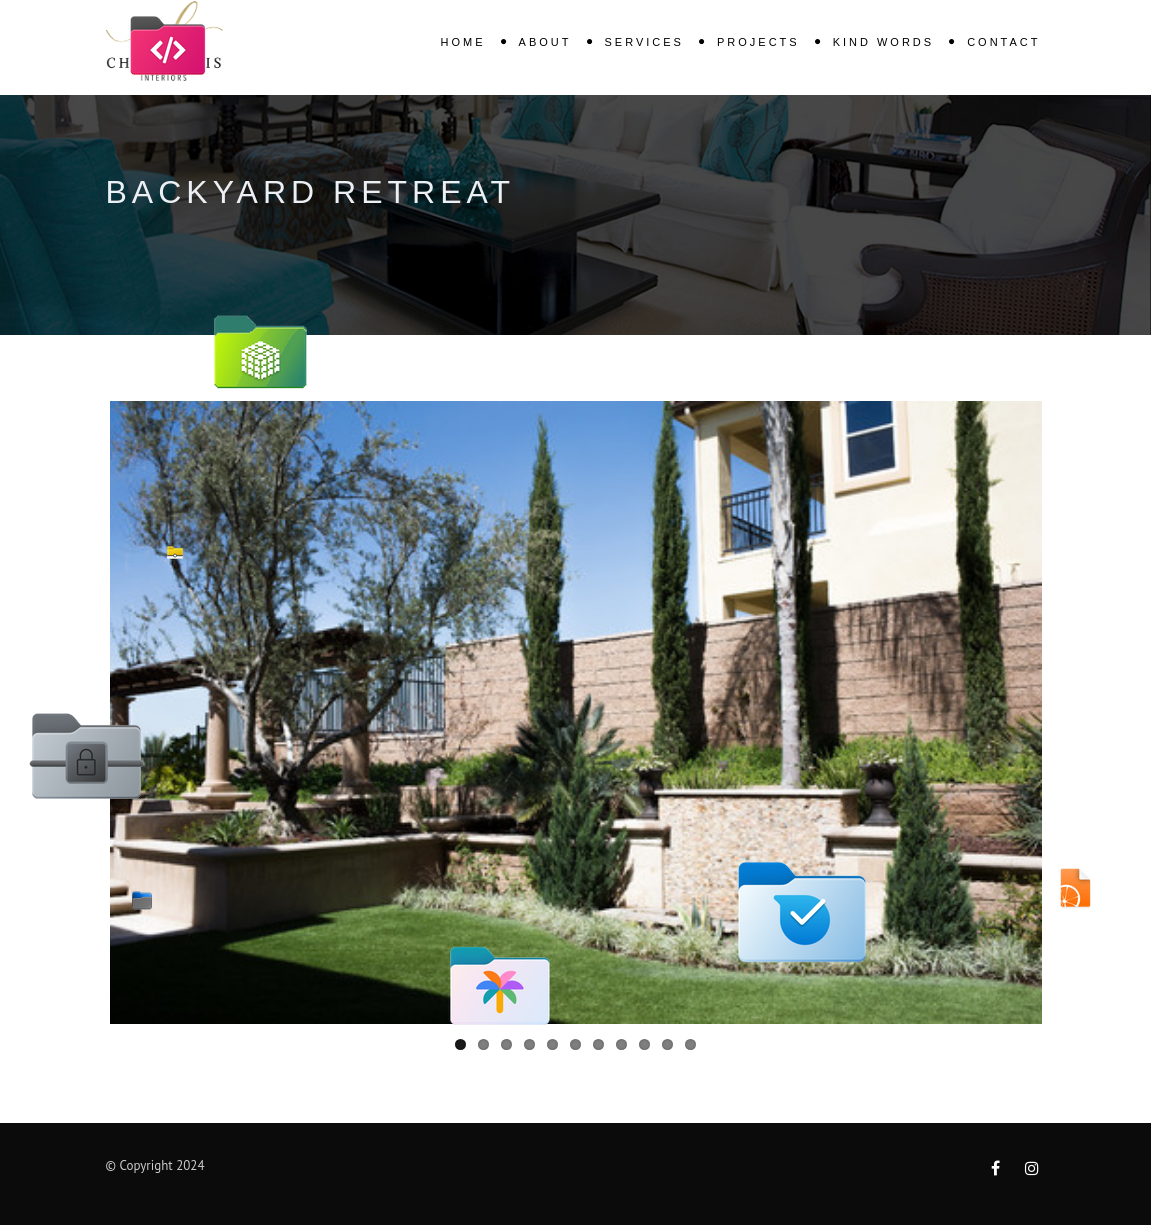 The image size is (1151, 1225). Describe the element at coordinates (801, 915) in the screenshot. I see `open microsoft kaizala files folder` at that location.